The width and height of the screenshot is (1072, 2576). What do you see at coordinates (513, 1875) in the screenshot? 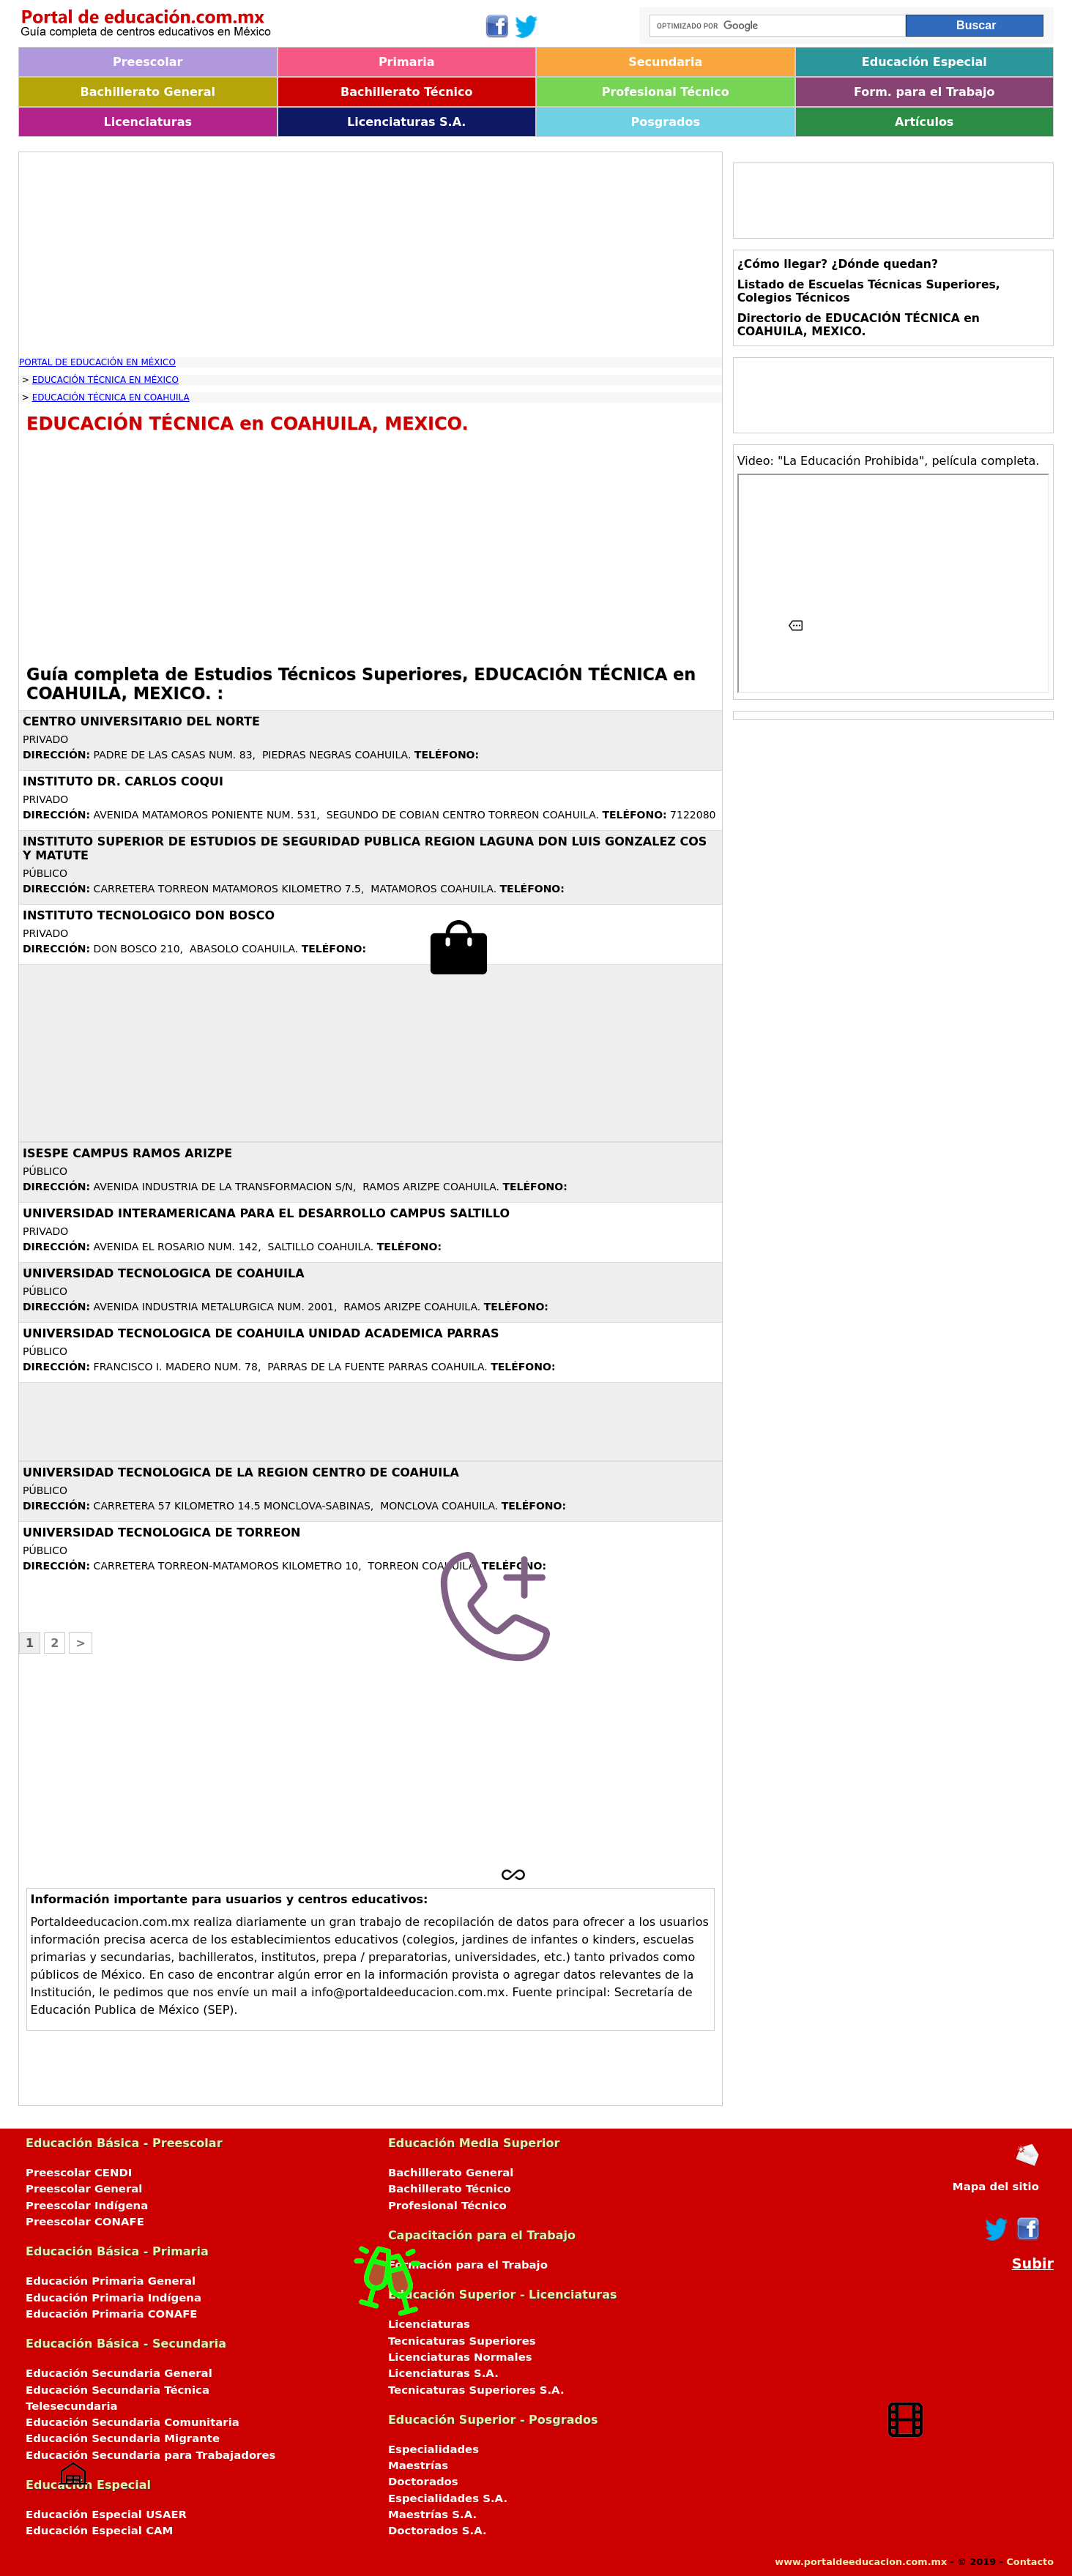
I see `indicates unlimited or infinite option` at bounding box center [513, 1875].